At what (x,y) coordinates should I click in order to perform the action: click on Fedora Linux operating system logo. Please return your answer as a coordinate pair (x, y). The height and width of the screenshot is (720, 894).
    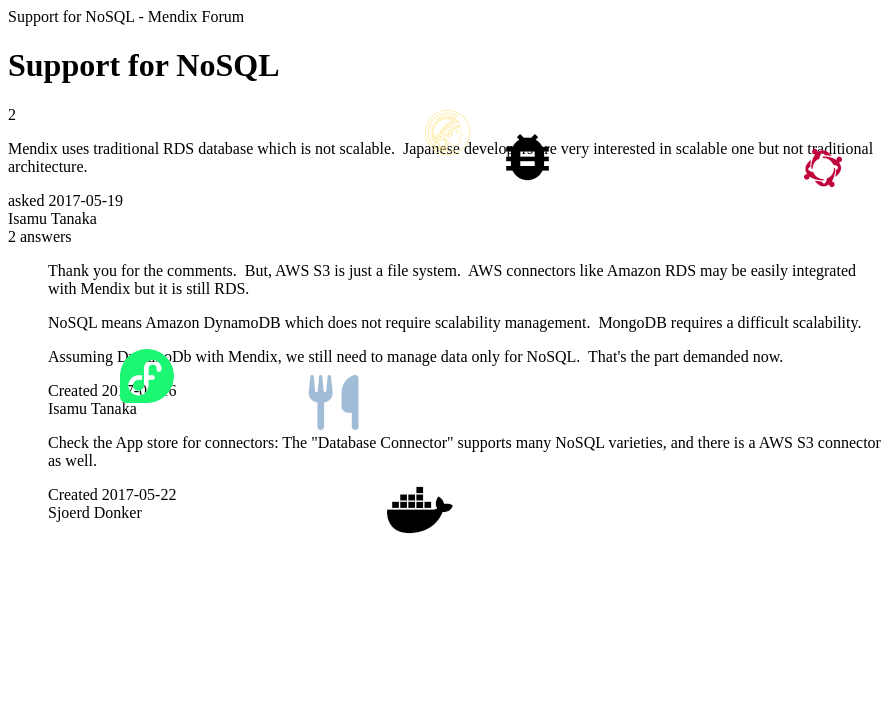
    Looking at the image, I should click on (147, 376).